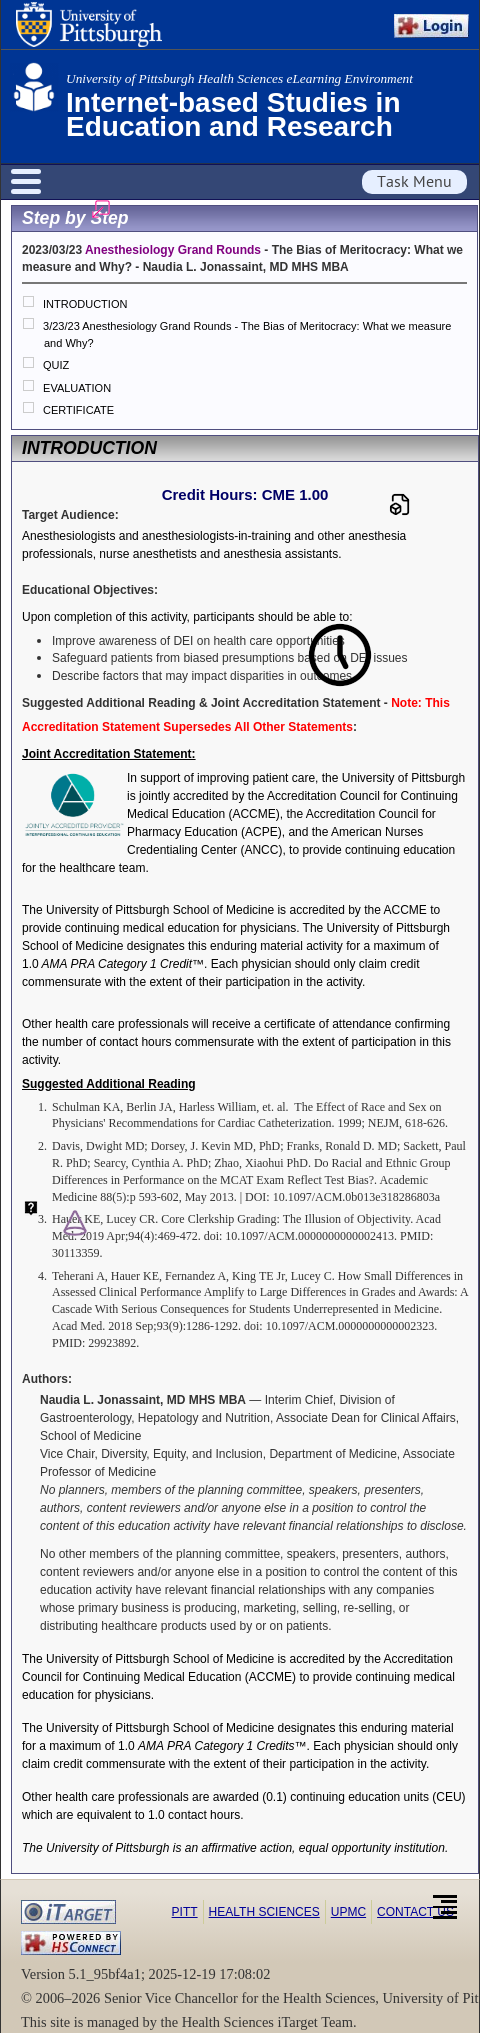  I want to click on indicates the time is 5 o'clock, so click(340, 655).